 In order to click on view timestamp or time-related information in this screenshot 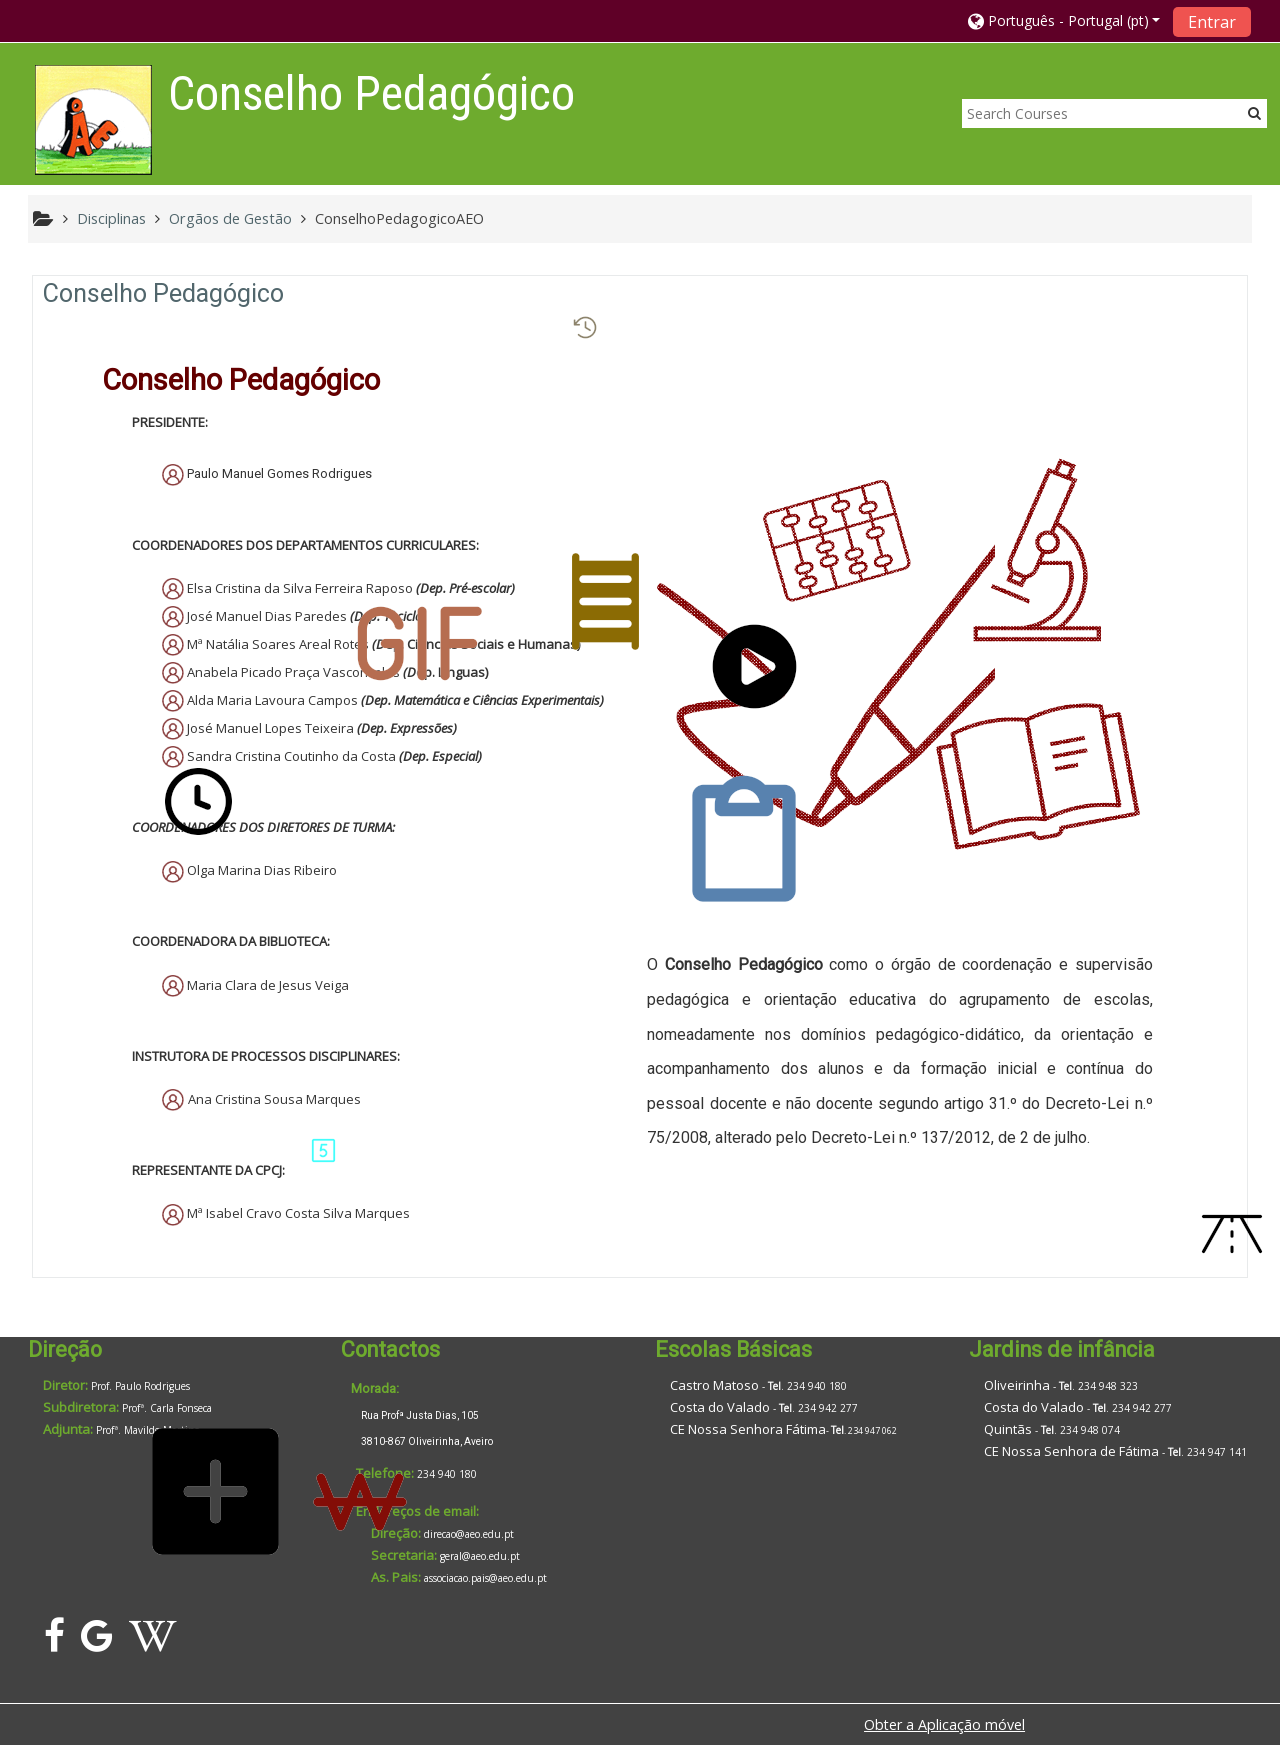, I will do `click(198, 801)`.